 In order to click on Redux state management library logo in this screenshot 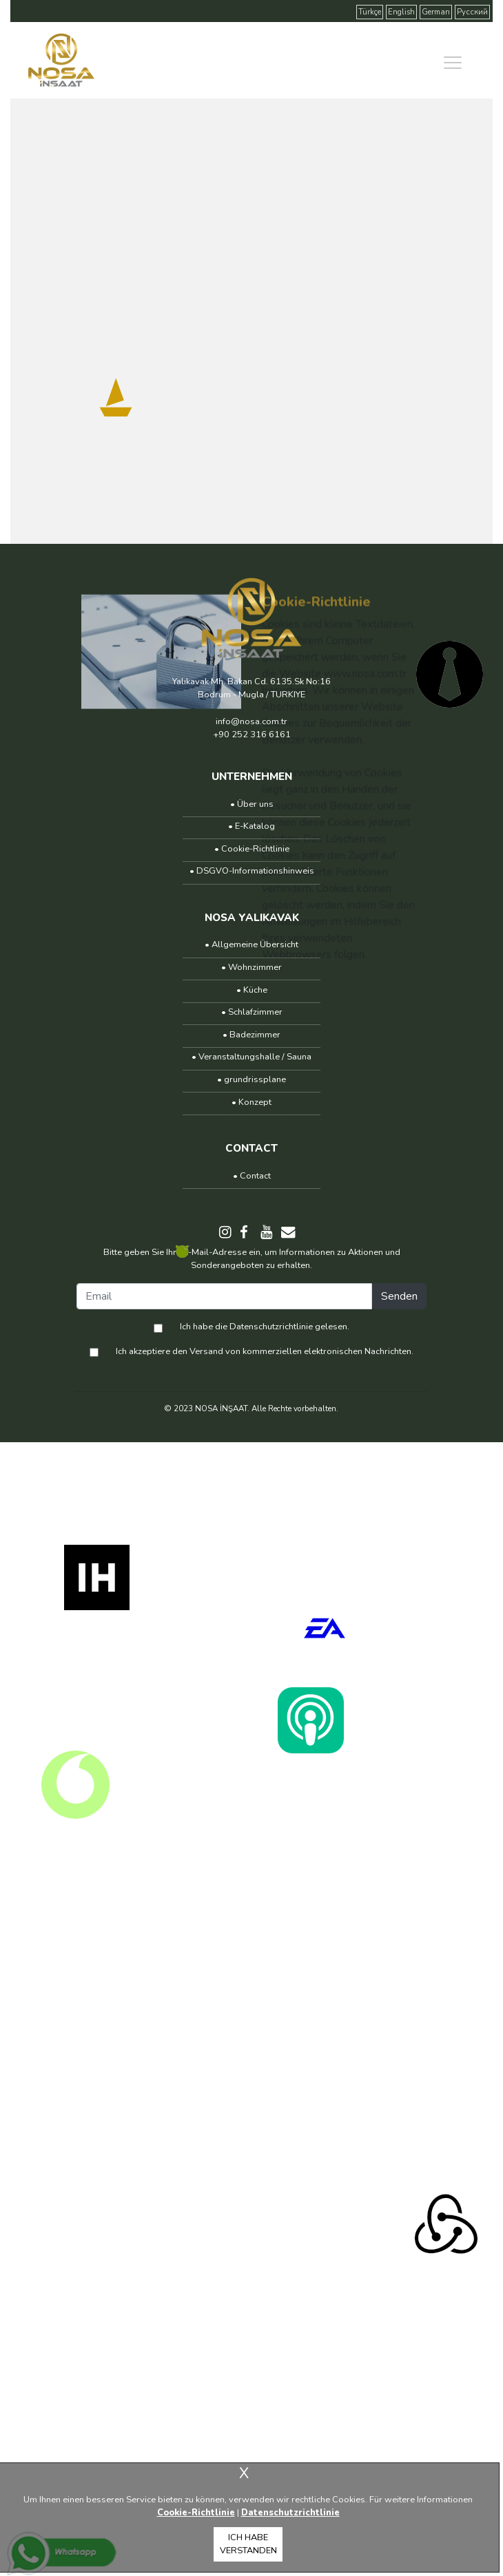, I will do `click(446, 2224)`.